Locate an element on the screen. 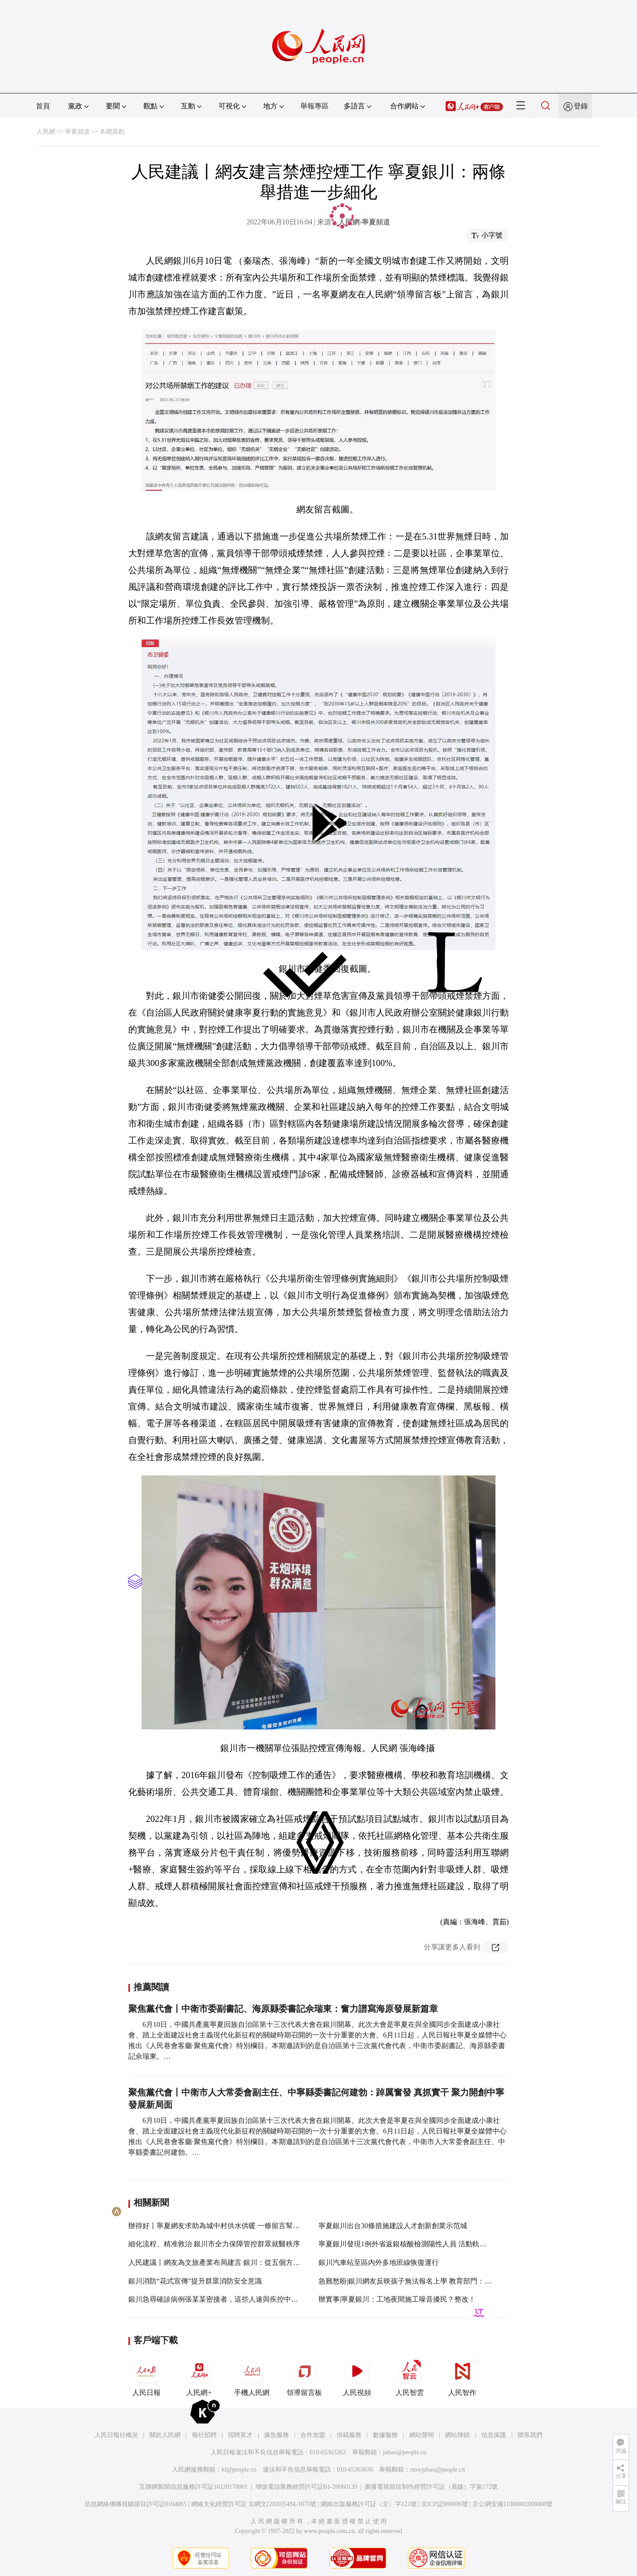 Image resolution: width=637 pixels, height=2576 pixels. open LanguageTool grammar and spell checker is located at coordinates (479, 2313).